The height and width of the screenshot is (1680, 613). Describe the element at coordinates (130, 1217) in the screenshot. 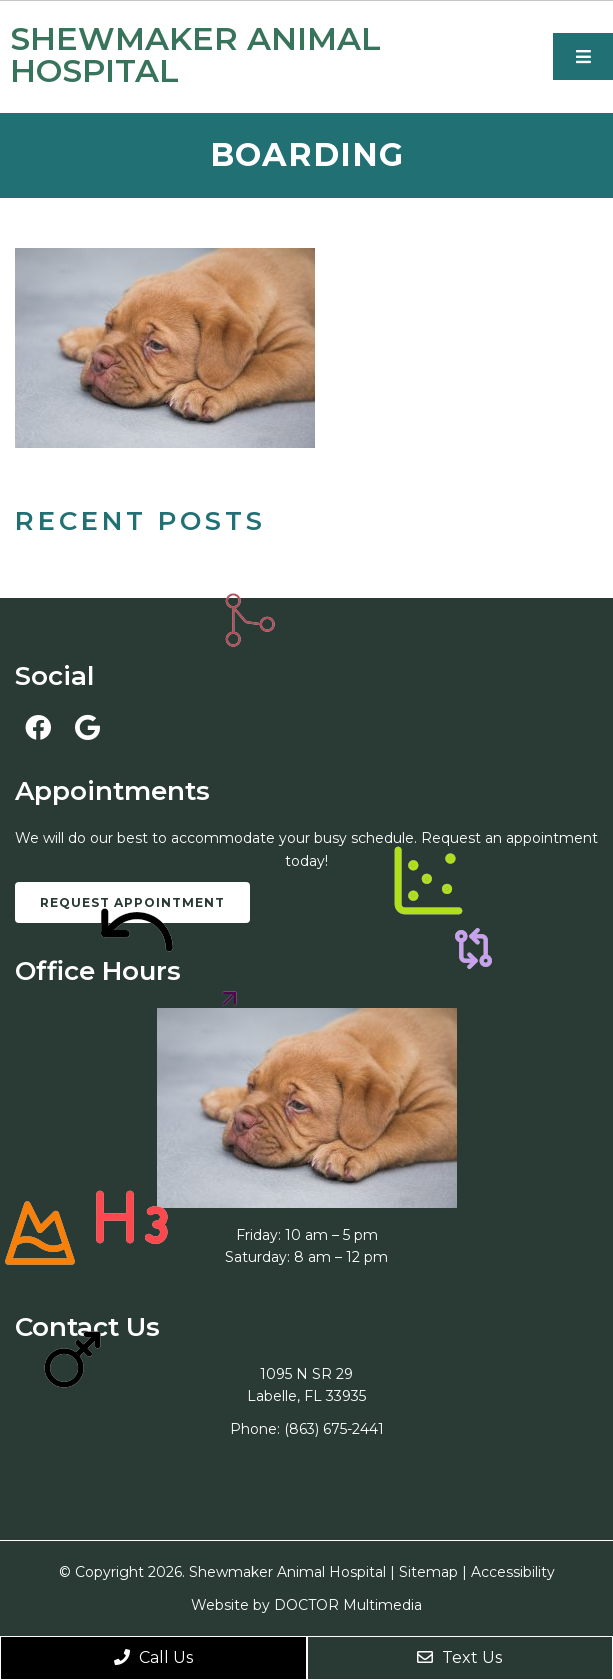

I see `format text as heading level 3` at that location.